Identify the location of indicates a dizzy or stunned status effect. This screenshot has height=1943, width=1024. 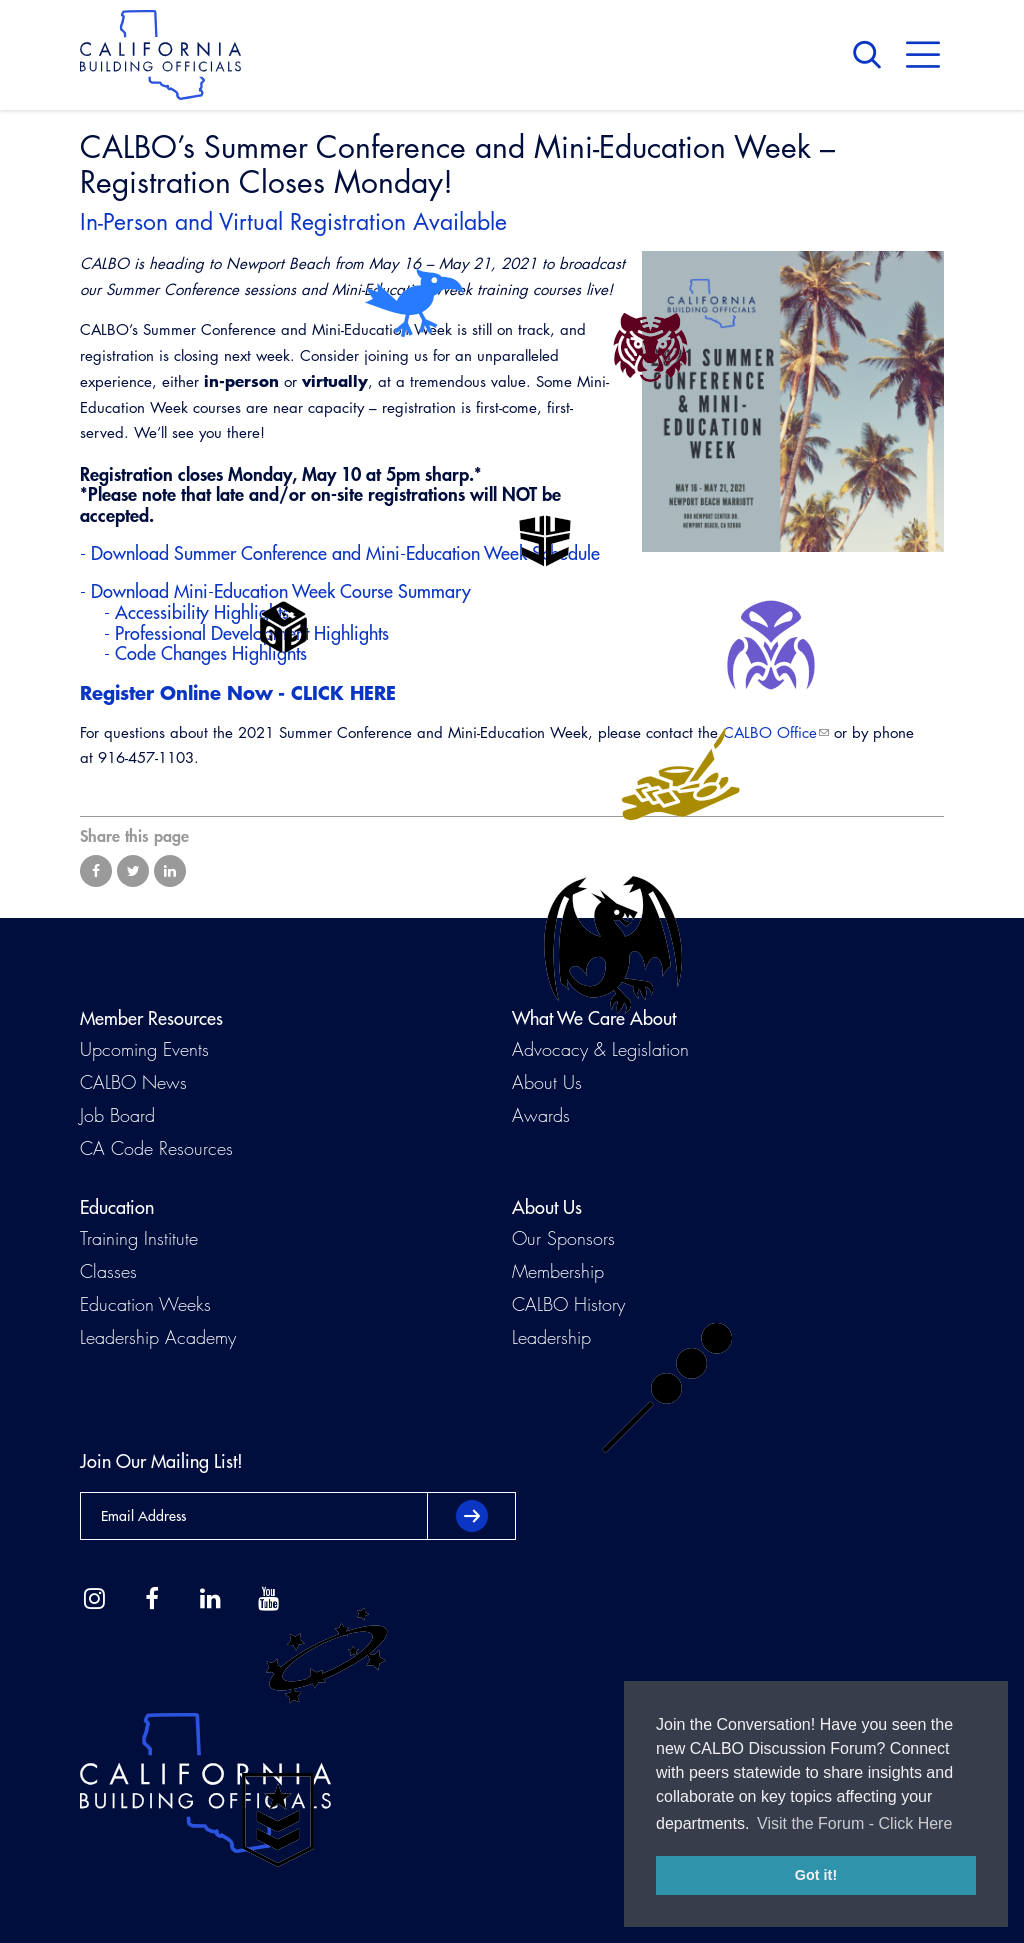
(326, 1655).